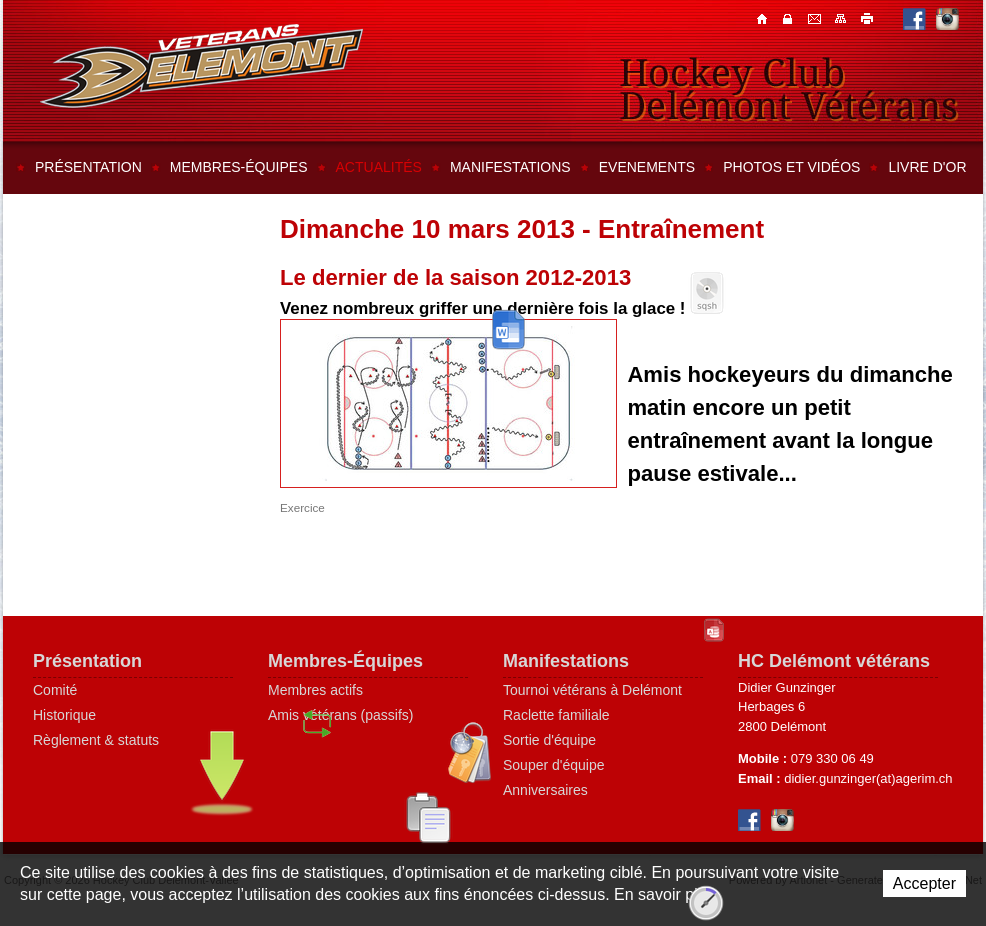  I want to click on save the current document, so click(222, 768).